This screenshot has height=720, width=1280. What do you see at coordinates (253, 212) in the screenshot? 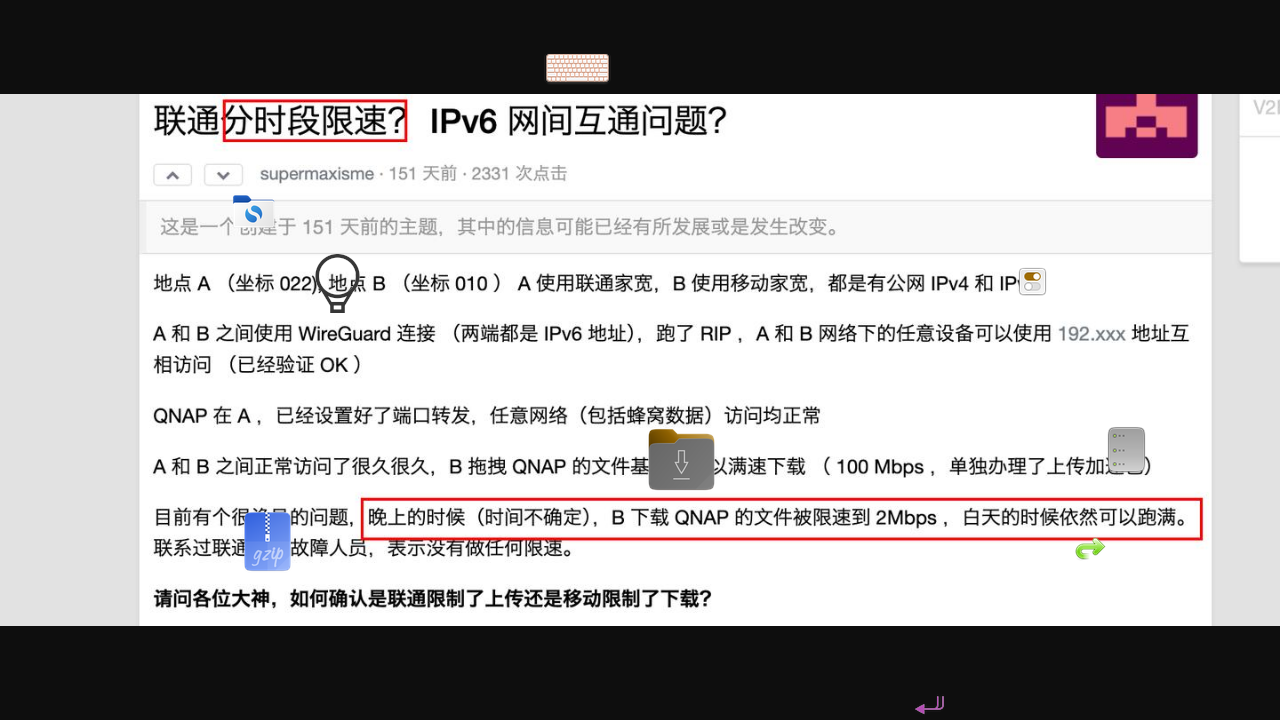
I see `open simplenote files folder` at bounding box center [253, 212].